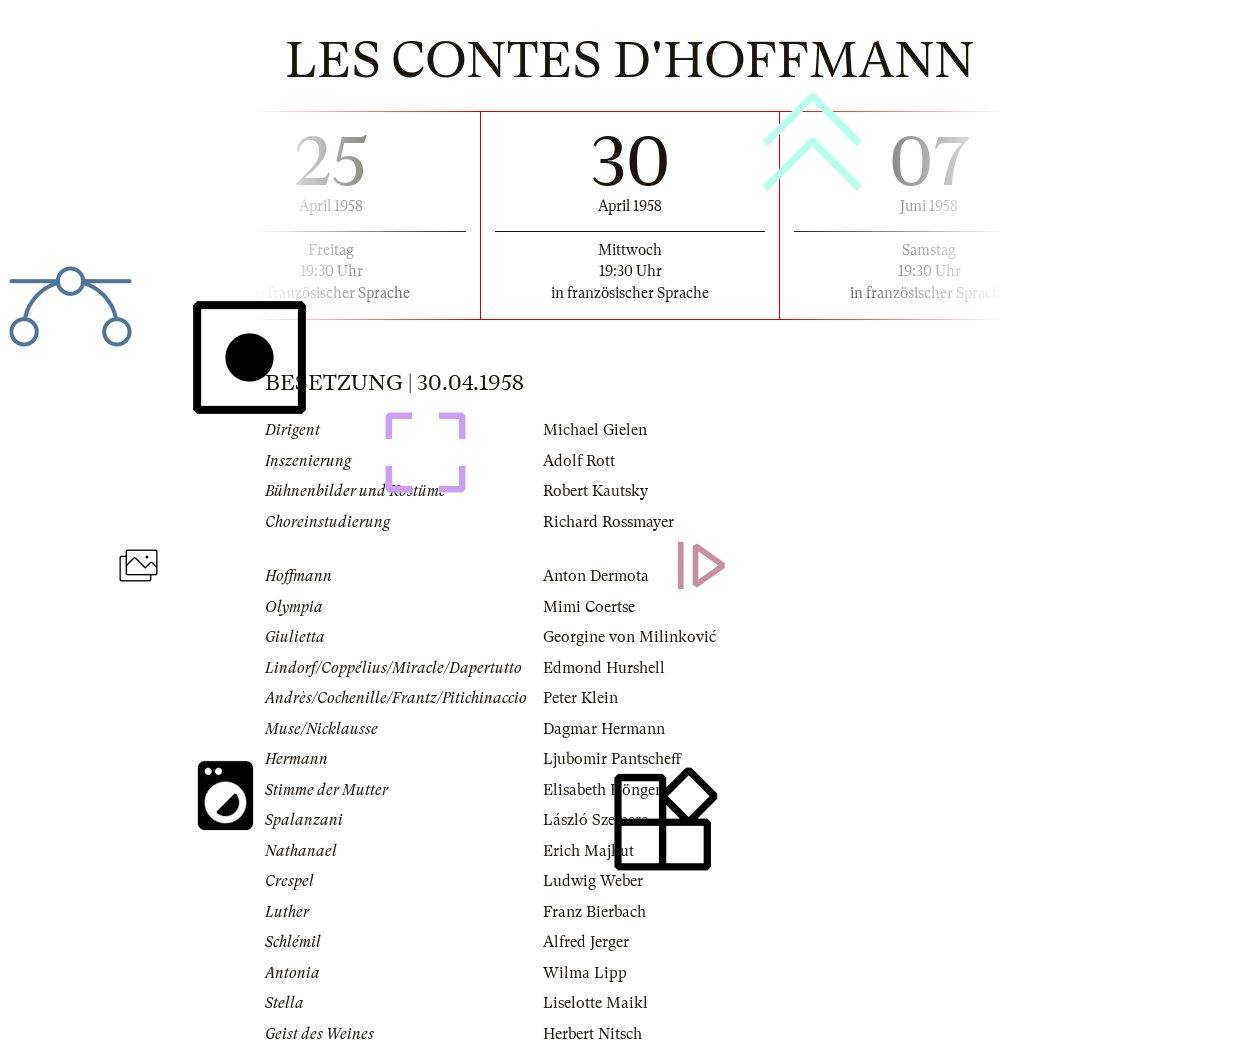 This screenshot has width=1259, height=1049. What do you see at coordinates (249, 357) in the screenshot?
I see `indicates a file has been modified` at bounding box center [249, 357].